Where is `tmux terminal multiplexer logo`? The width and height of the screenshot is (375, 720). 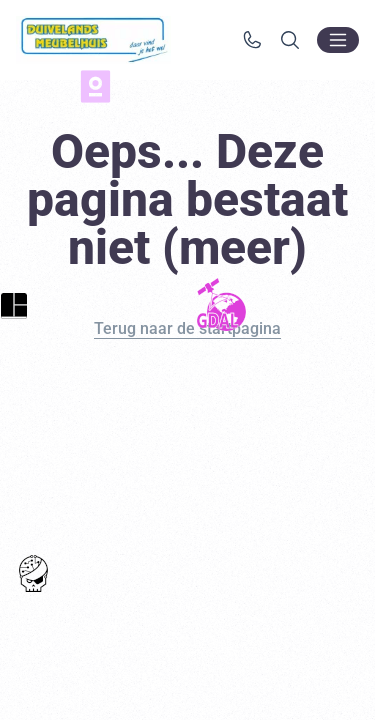
tmux terminal multiplexer logo is located at coordinates (14, 306).